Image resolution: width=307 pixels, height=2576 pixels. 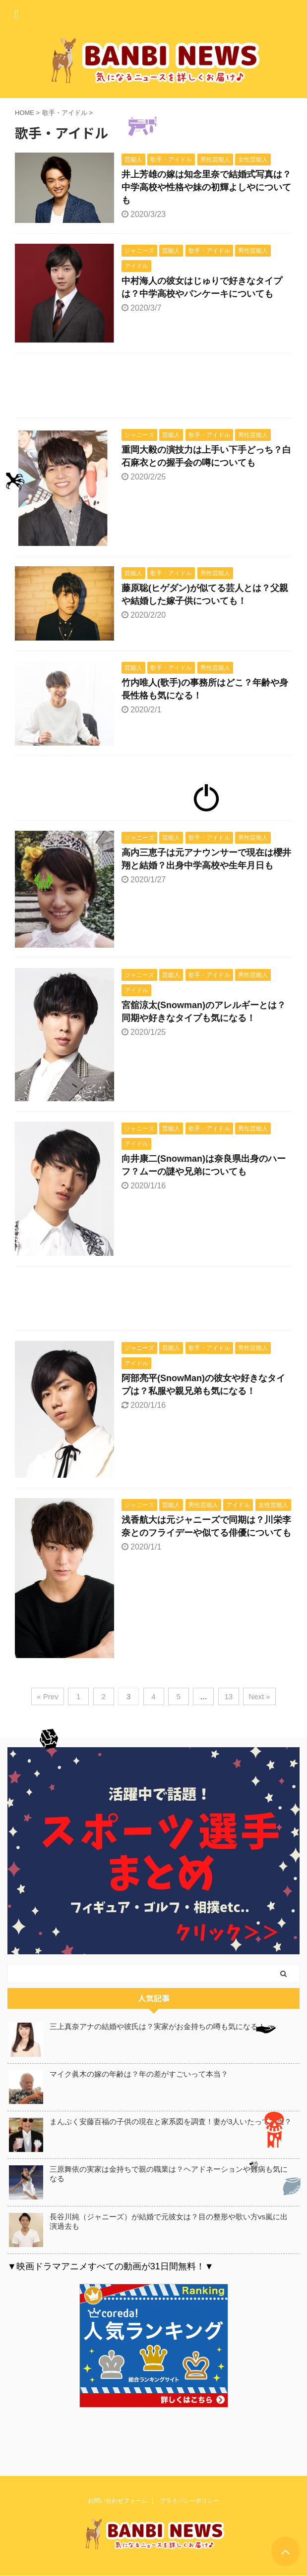 I want to click on turn device on or off, so click(x=206, y=798).